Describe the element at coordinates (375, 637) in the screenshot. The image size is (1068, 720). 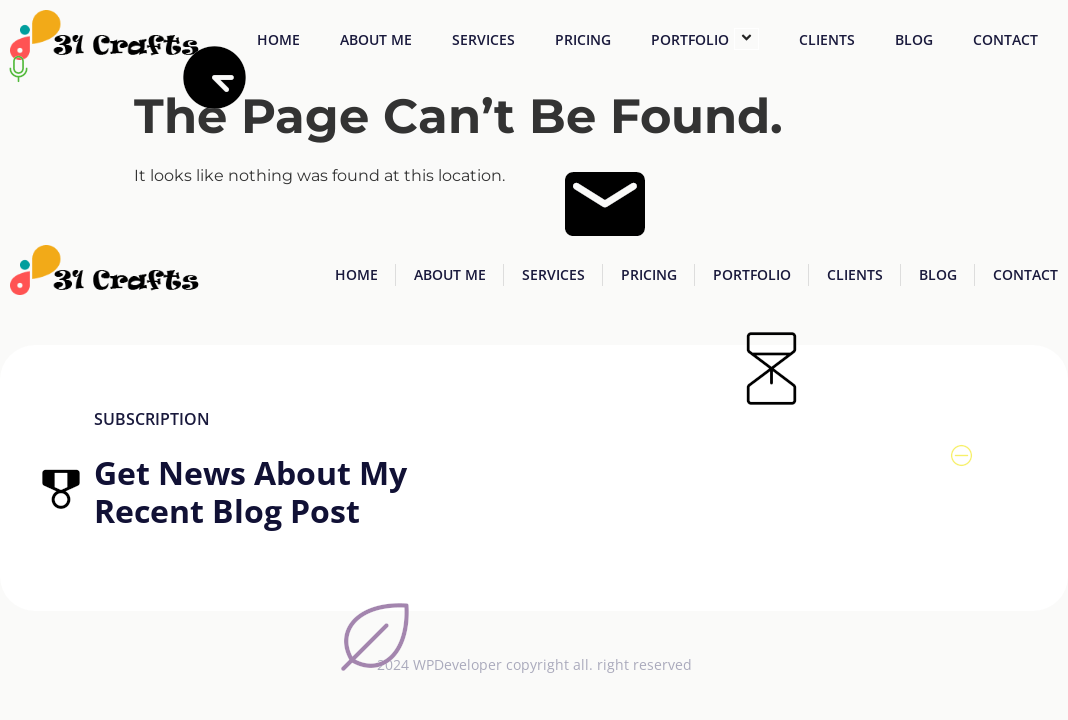
I see `indicates eco-friendly or sustainable option` at that location.